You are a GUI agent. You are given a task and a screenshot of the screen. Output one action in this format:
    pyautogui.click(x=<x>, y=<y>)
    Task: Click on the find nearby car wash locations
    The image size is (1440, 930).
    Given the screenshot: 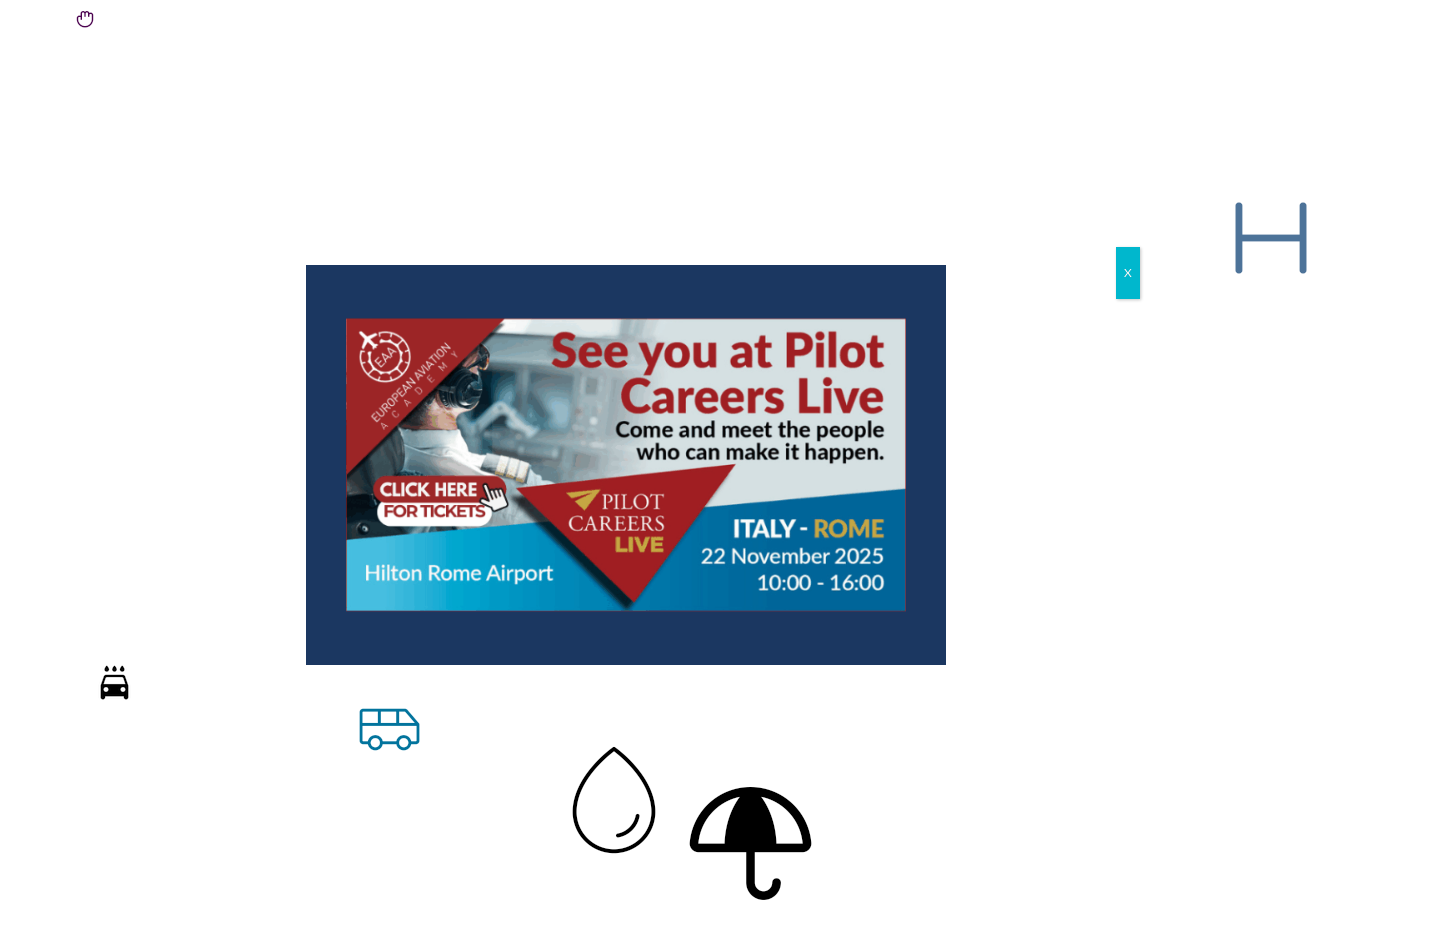 What is the action you would take?
    pyautogui.click(x=114, y=682)
    